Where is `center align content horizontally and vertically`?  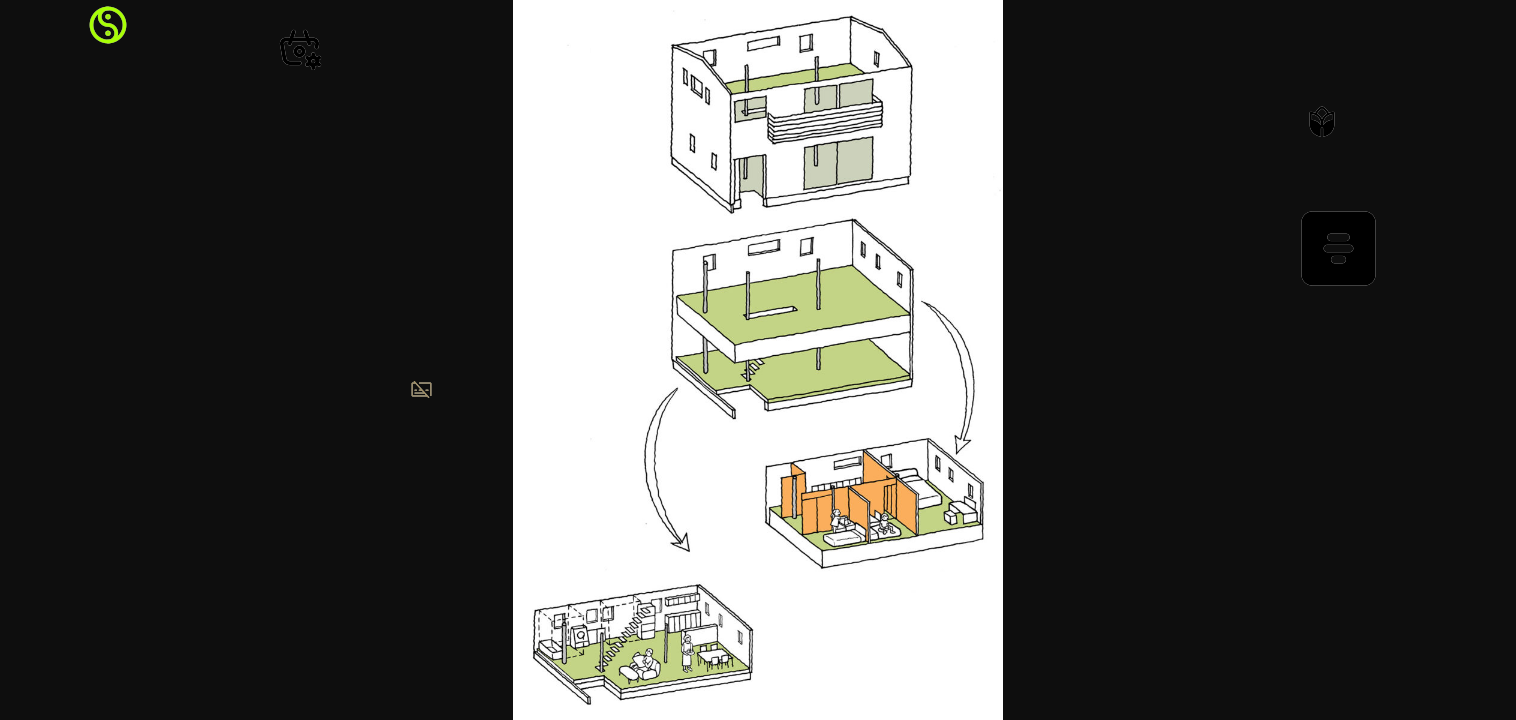
center align content horizontally and vertically is located at coordinates (1338, 248).